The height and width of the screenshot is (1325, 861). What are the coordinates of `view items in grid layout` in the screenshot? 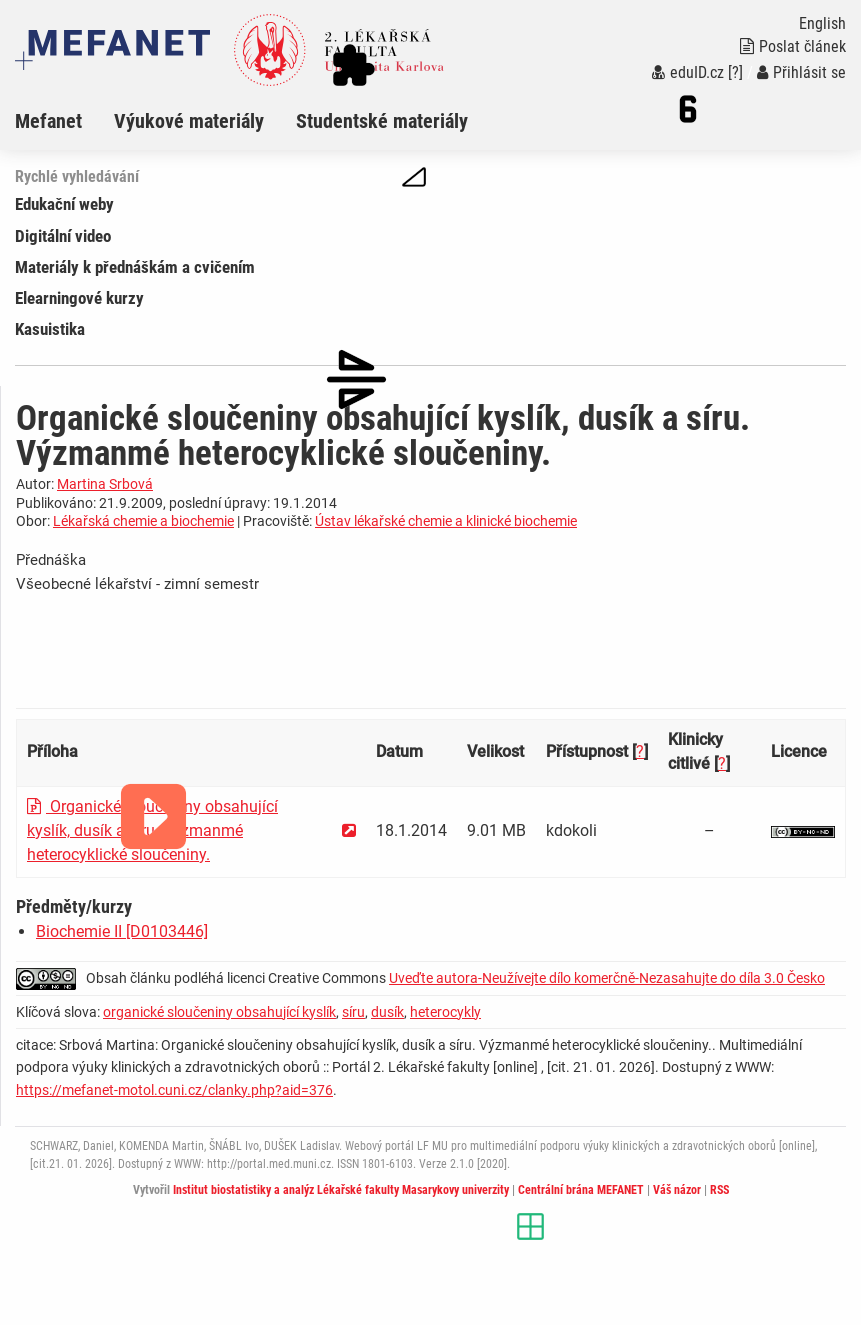 It's located at (530, 1226).